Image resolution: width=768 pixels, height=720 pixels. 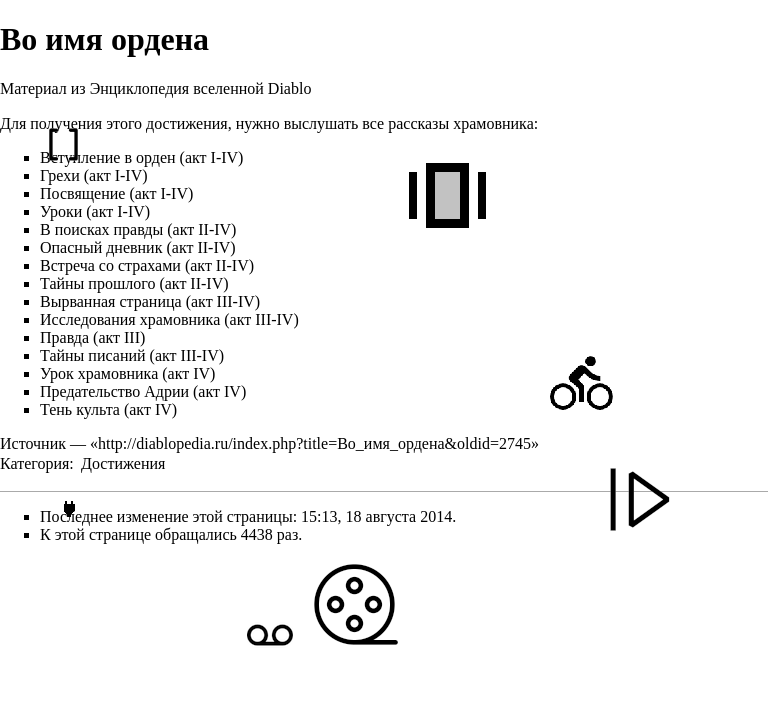 What do you see at coordinates (636, 499) in the screenshot?
I see `continue debugging past current breakpoint` at bounding box center [636, 499].